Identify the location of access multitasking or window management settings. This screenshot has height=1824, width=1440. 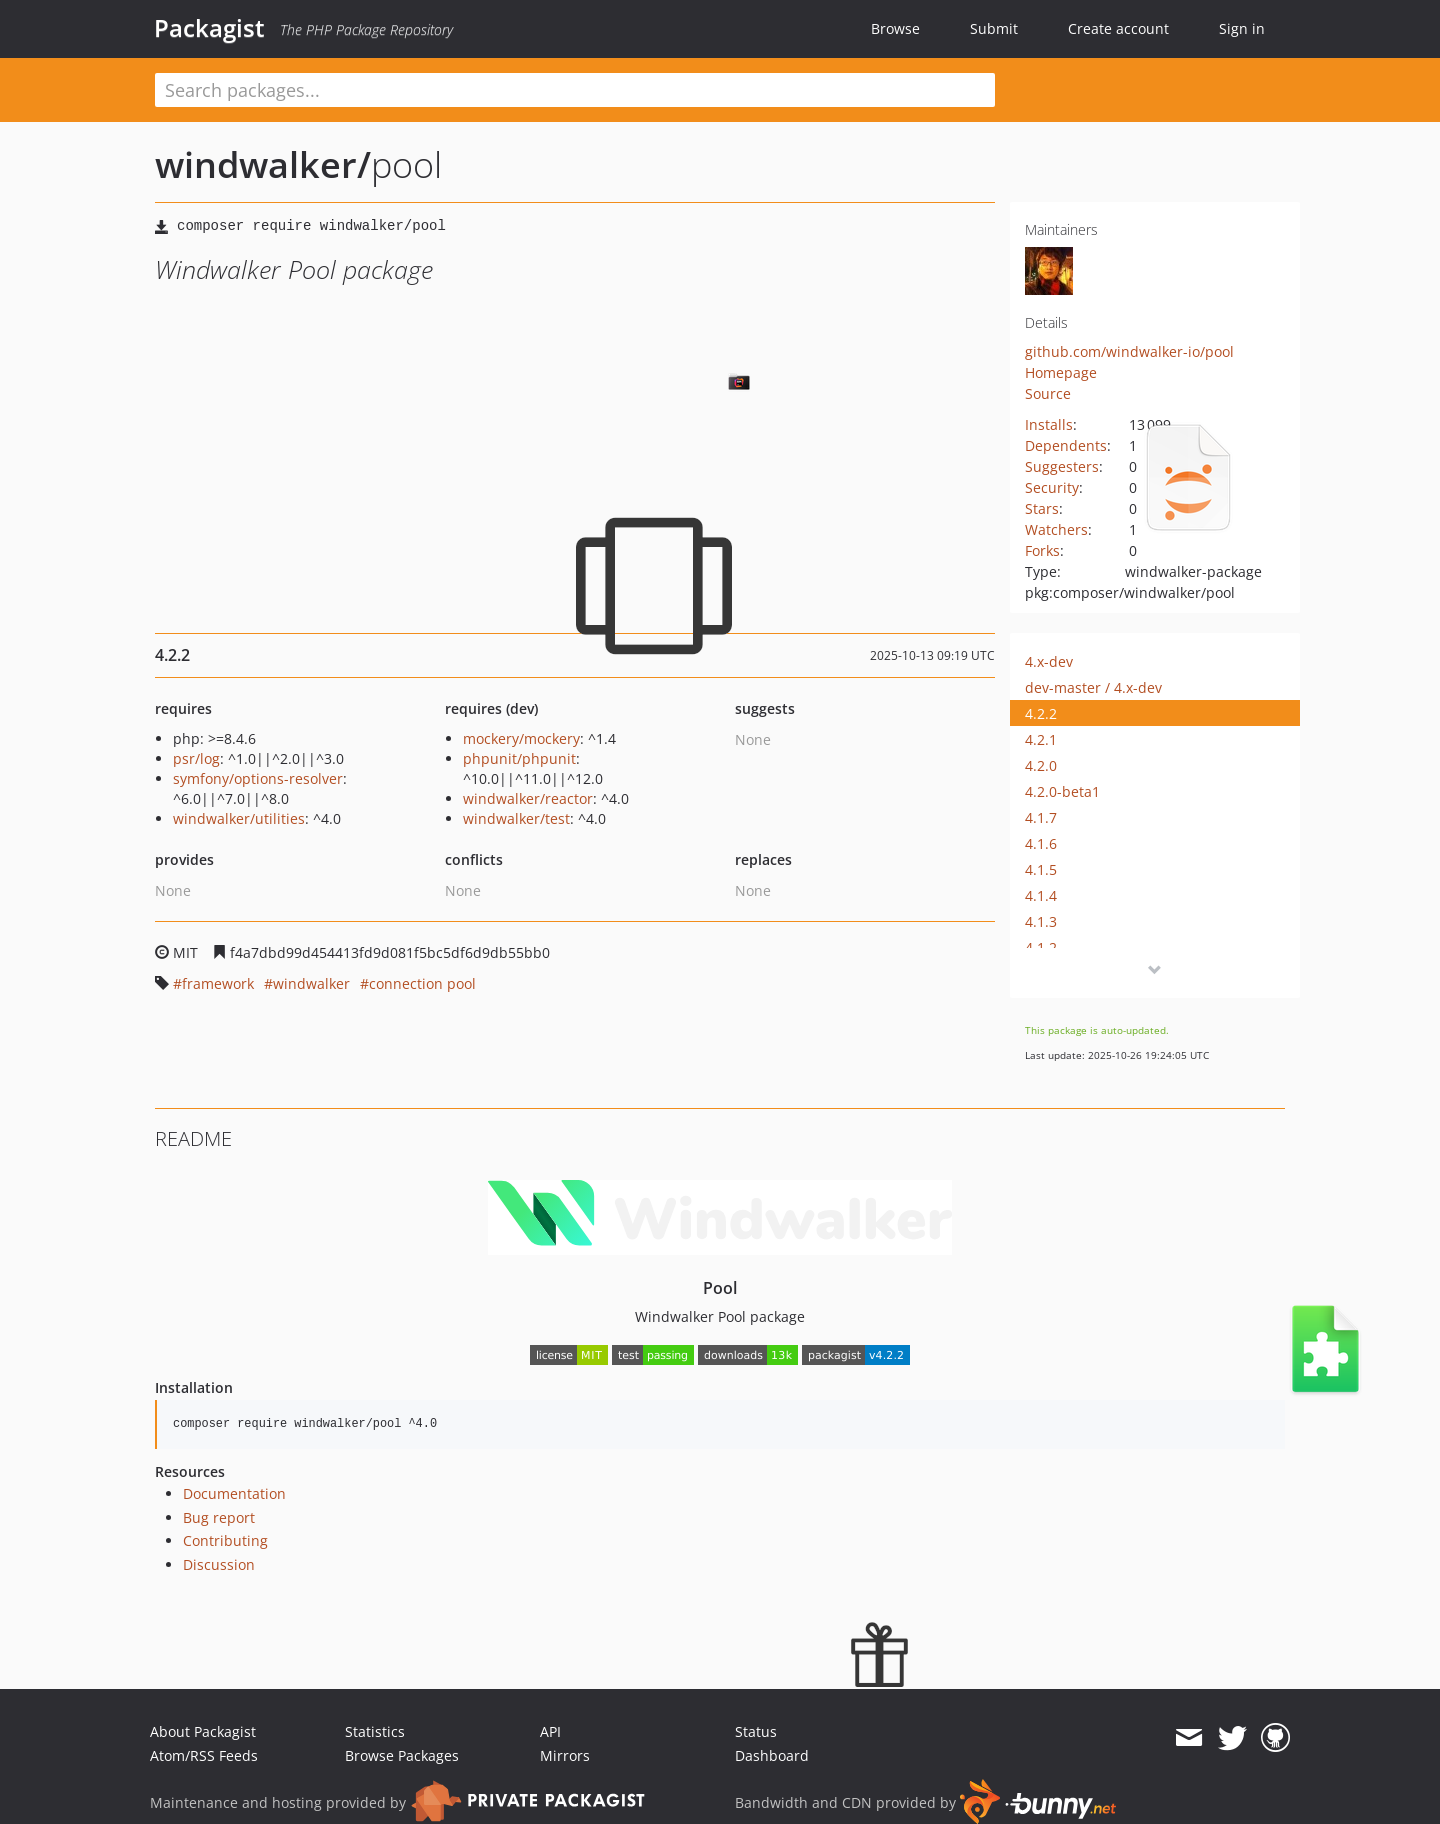
(654, 586).